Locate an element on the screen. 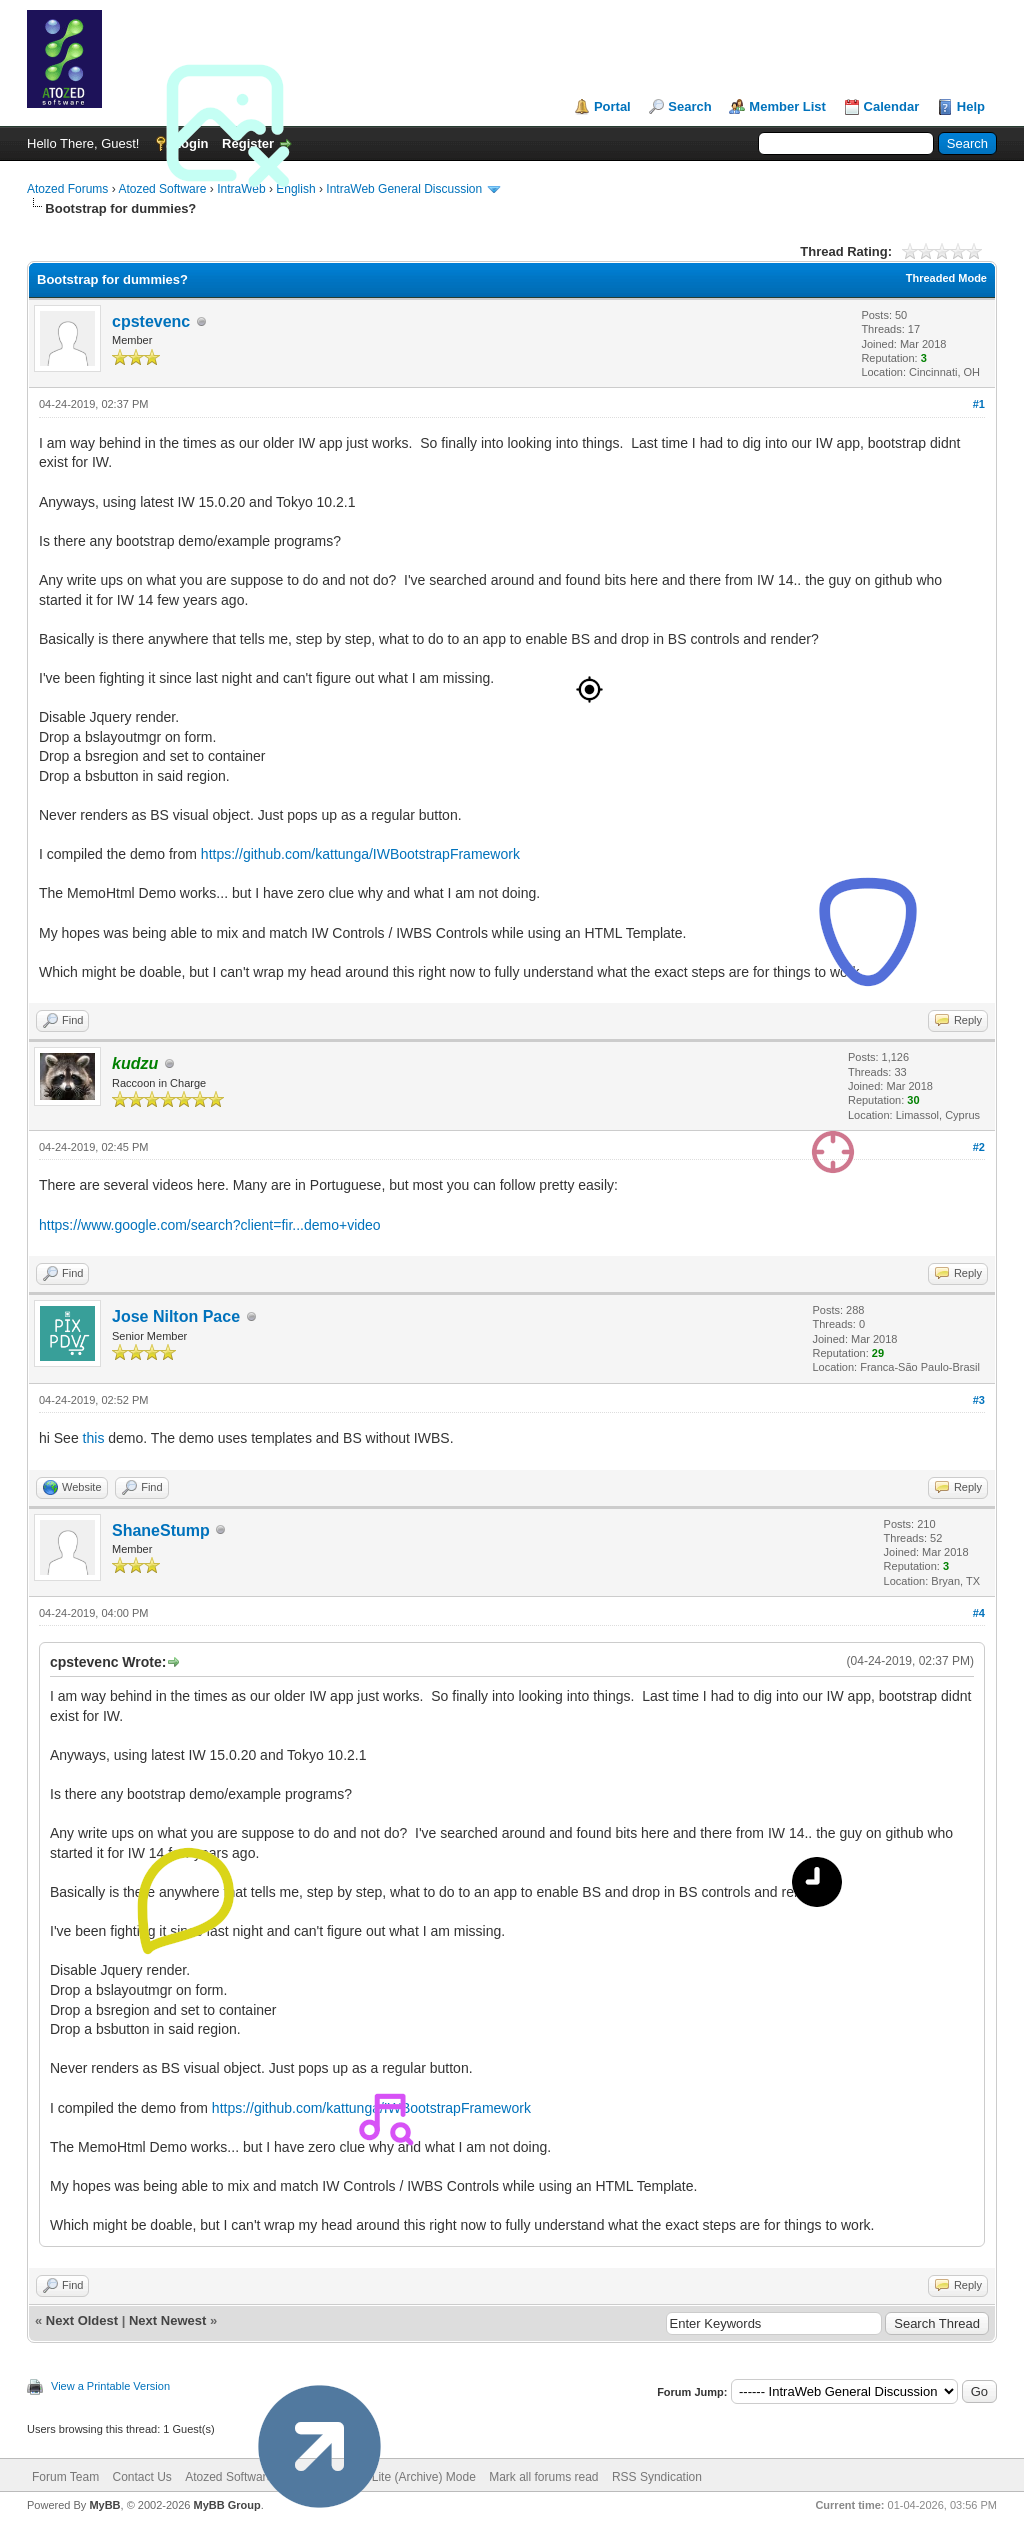  remove or delete a photo is located at coordinates (225, 123).